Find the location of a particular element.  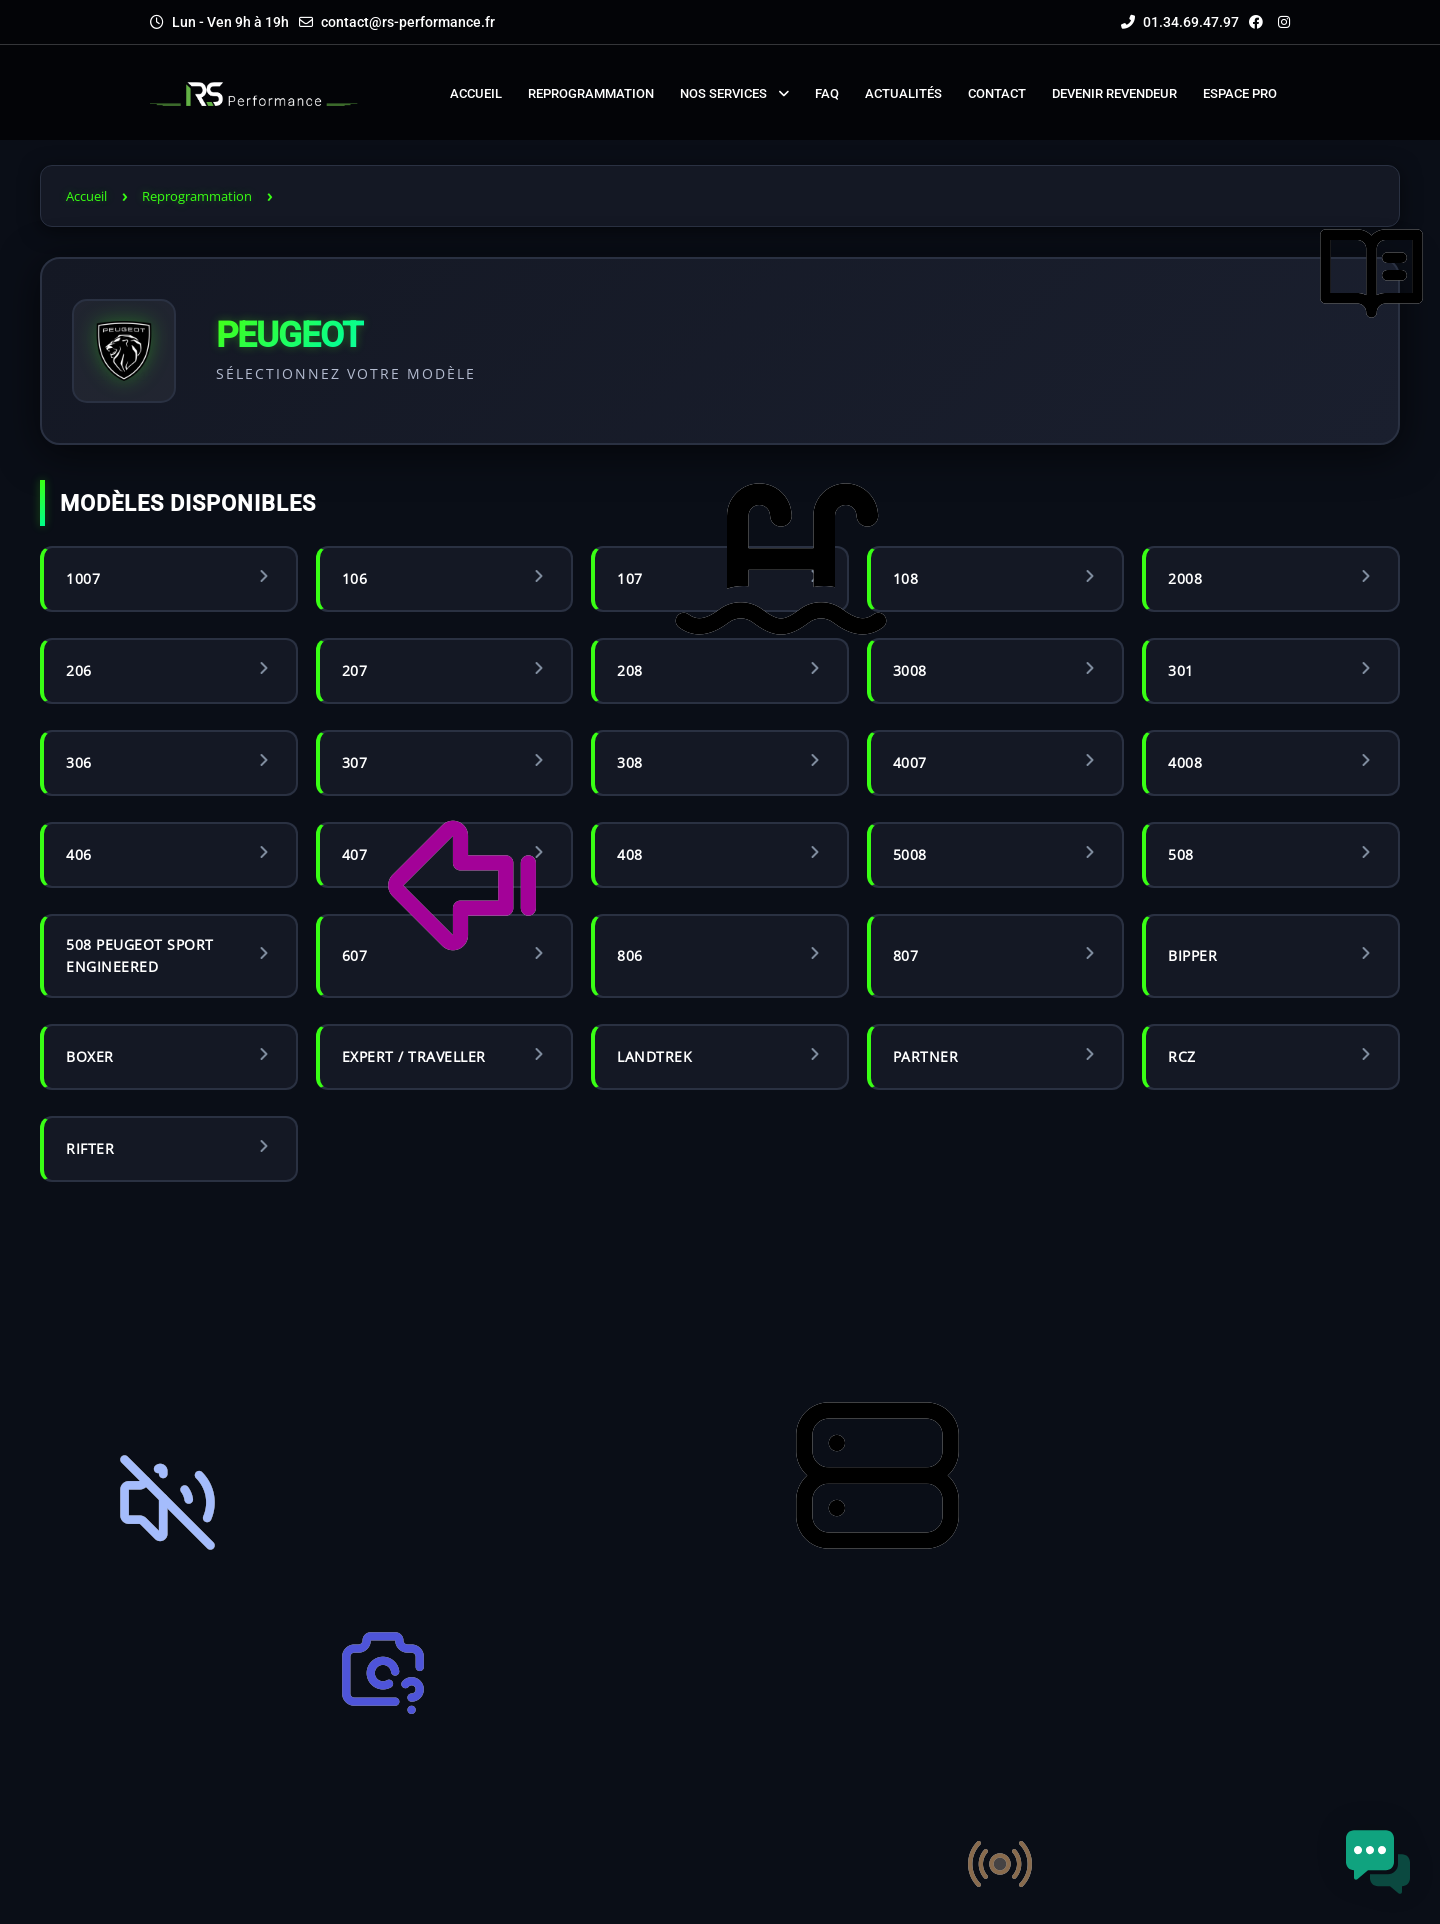

open reading mode or e-reader is located at coordinates (1371, 266).